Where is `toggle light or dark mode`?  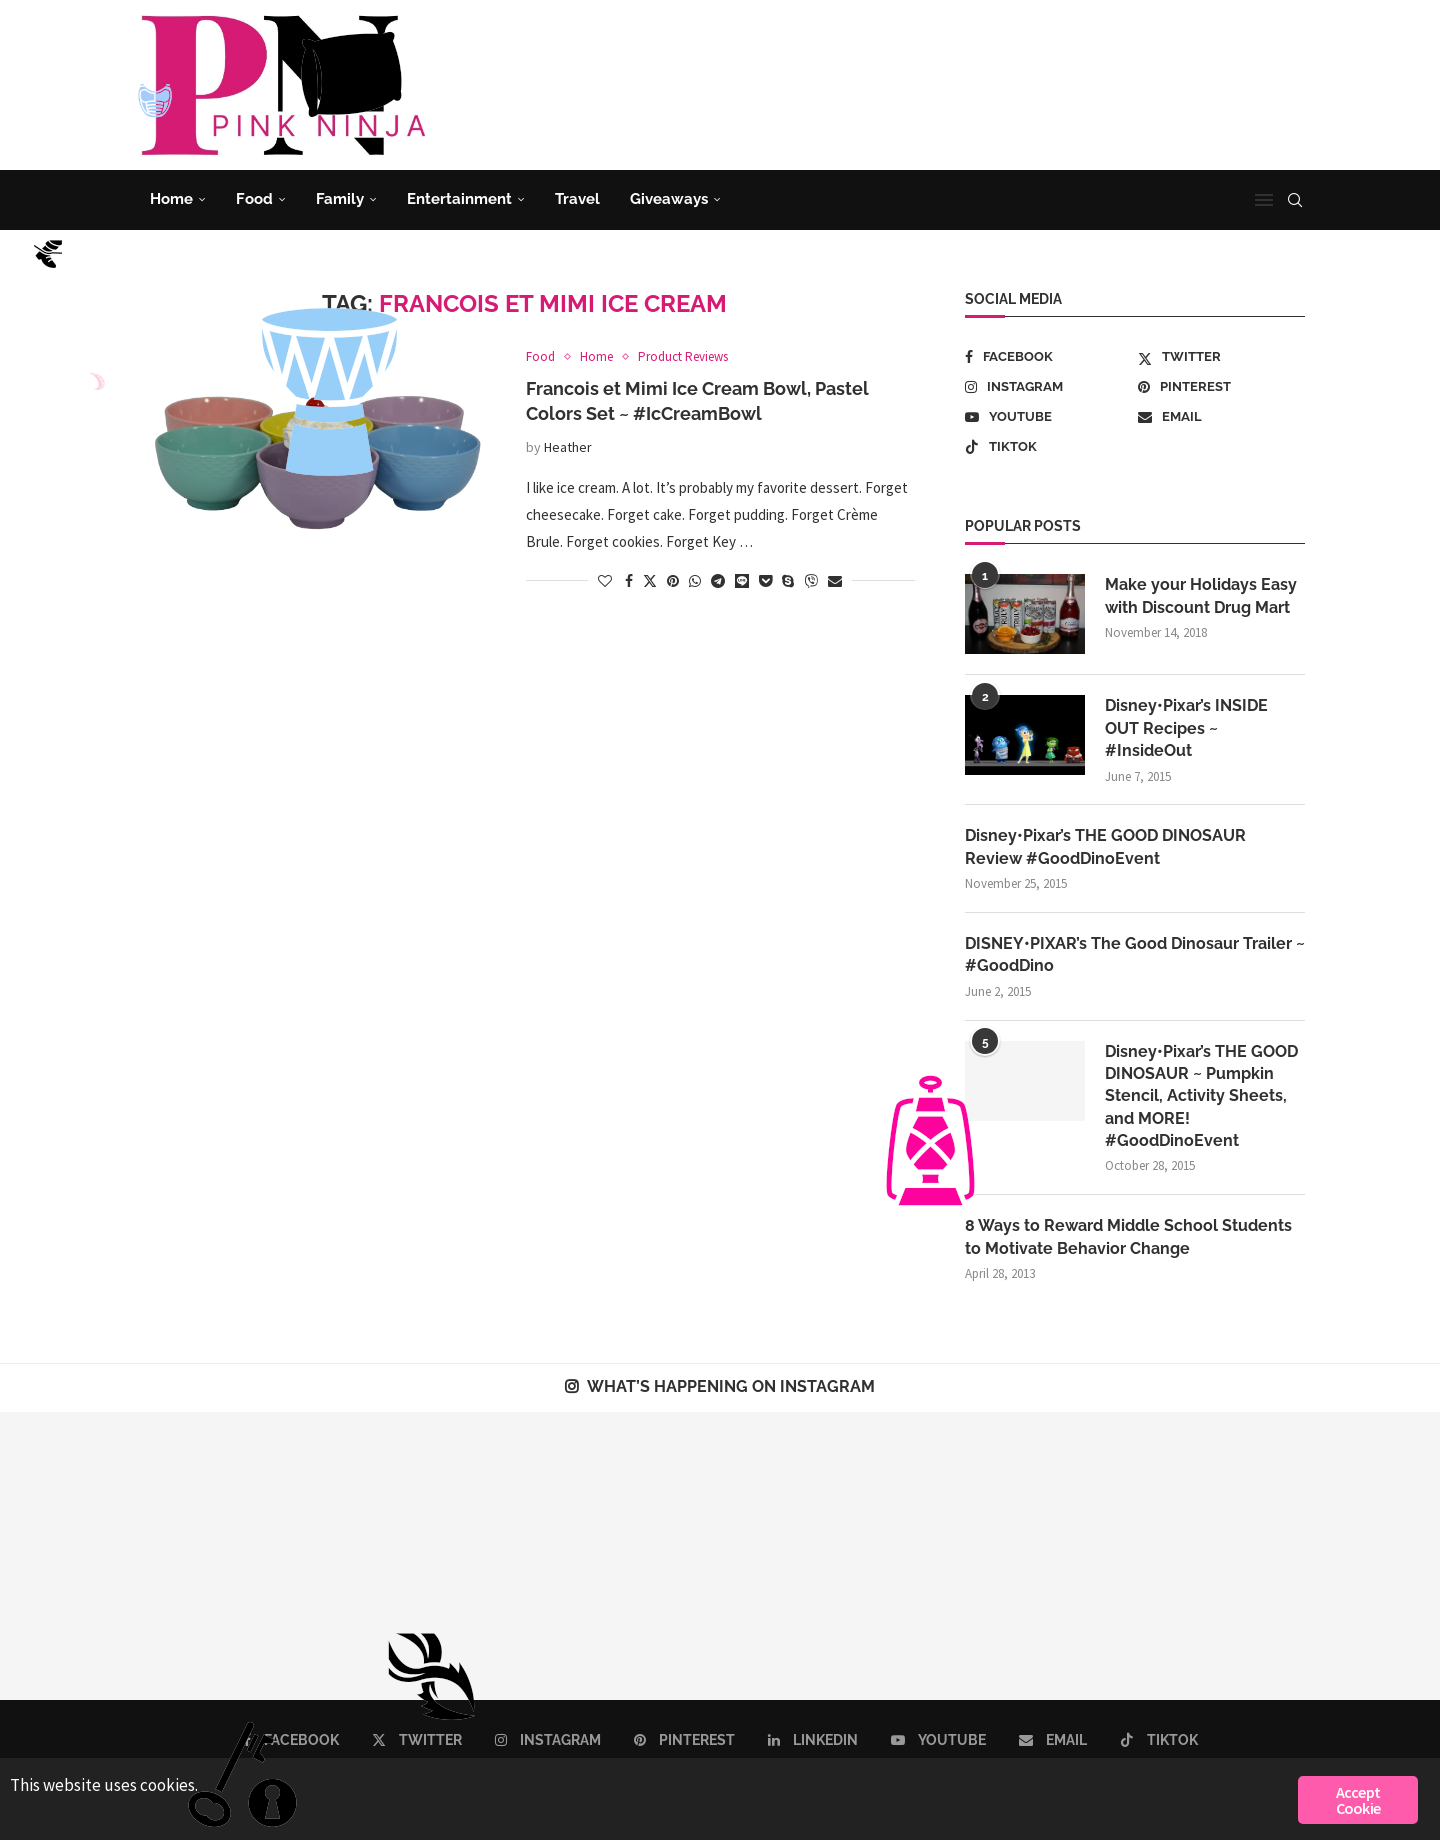
toggle light or dark mode is located at coordinates (930, 1140).